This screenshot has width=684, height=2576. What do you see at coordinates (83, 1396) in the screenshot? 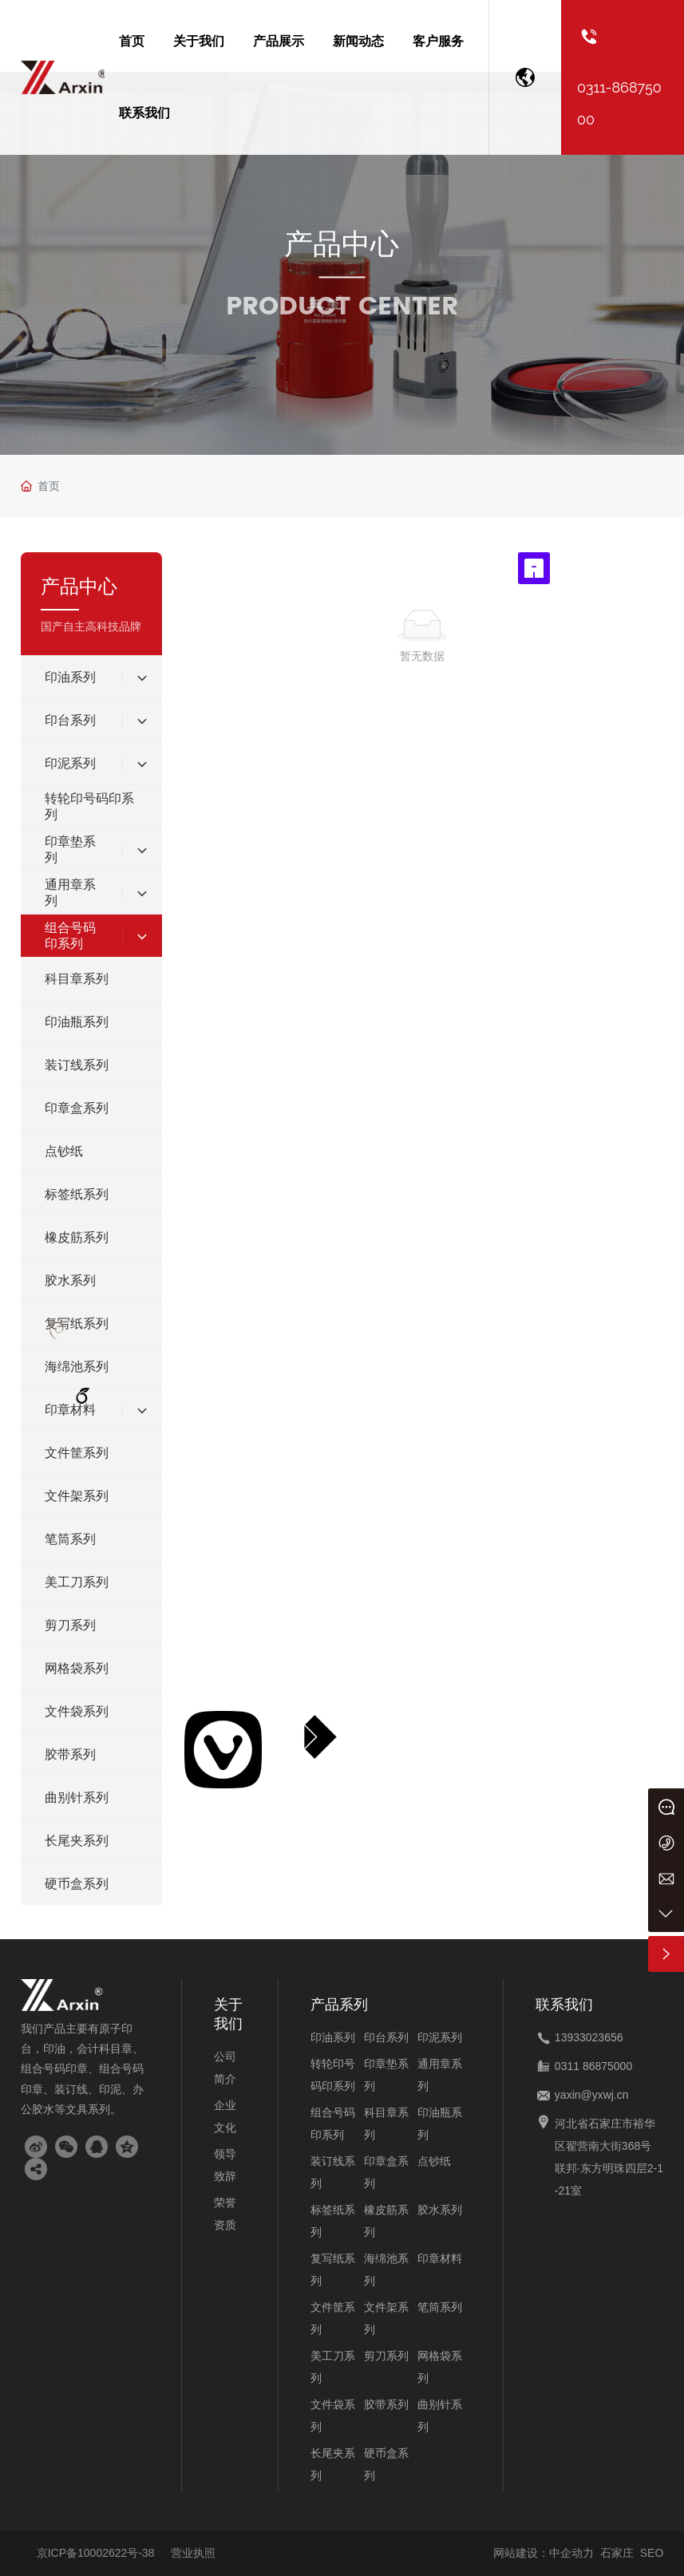
I see `open Overleaf LaTeX editor` at bounding box center [83, 1396].